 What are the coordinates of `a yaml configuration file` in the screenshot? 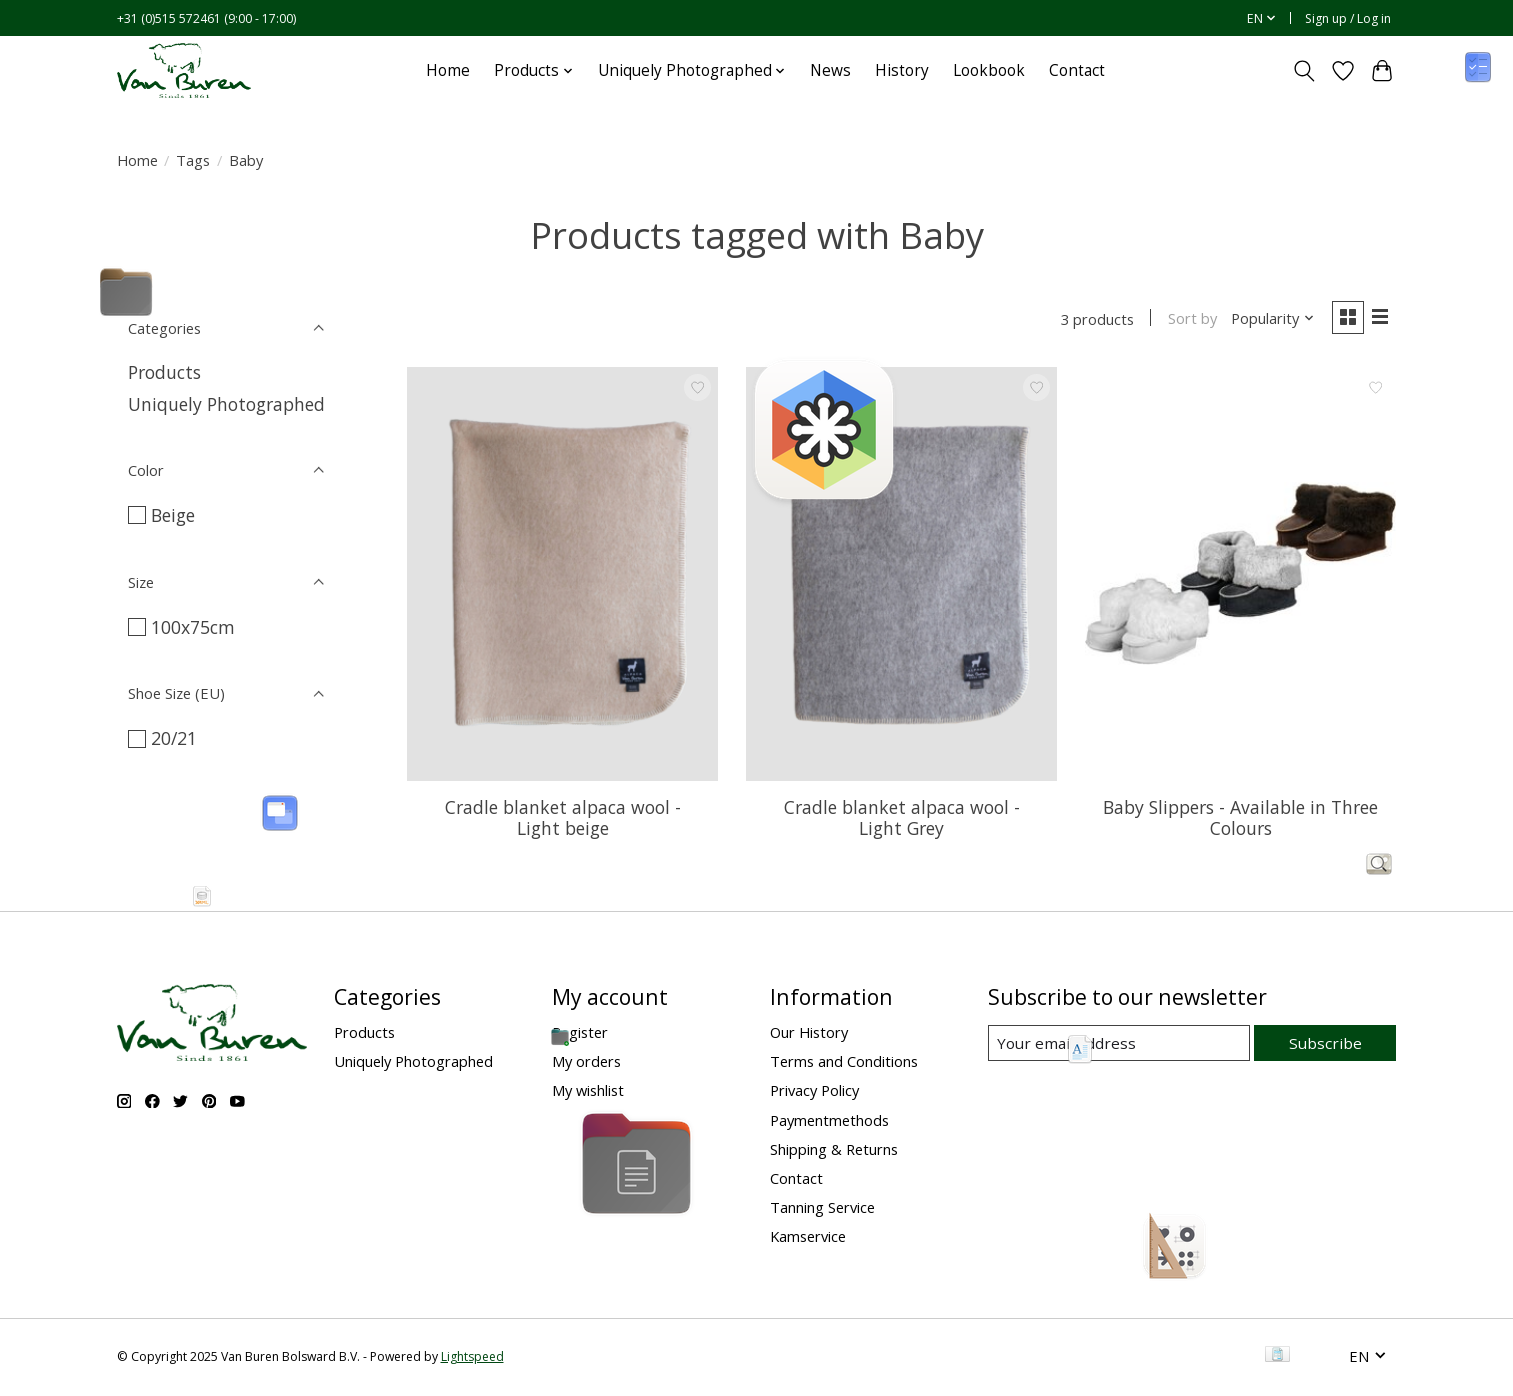 It's located at (202, 896).